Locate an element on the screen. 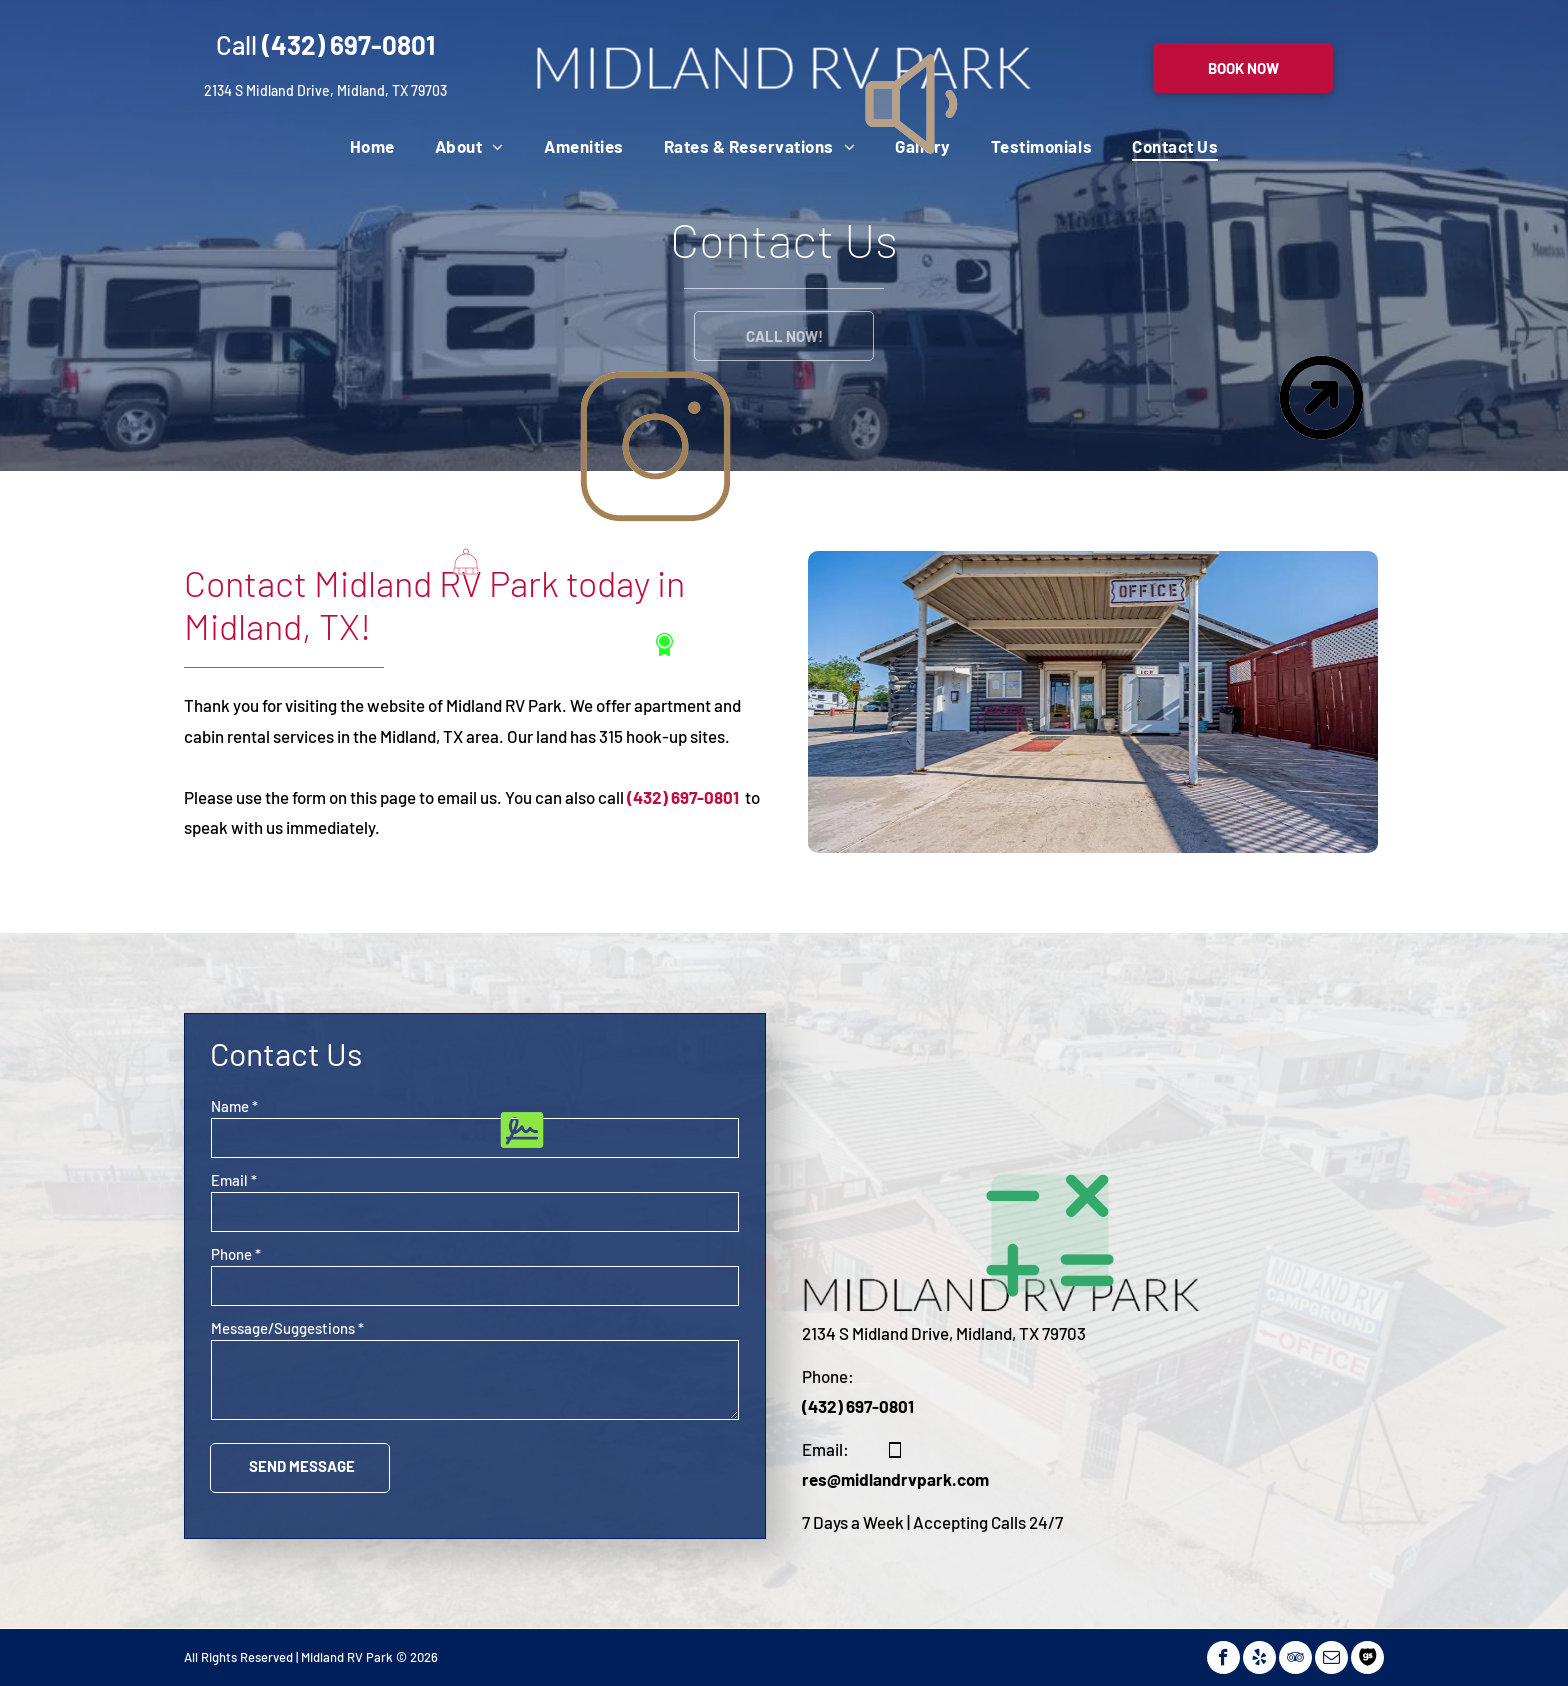 This screenshot has width=1568, height=1686. view achievements or awards is located at coordinates (664, 644).